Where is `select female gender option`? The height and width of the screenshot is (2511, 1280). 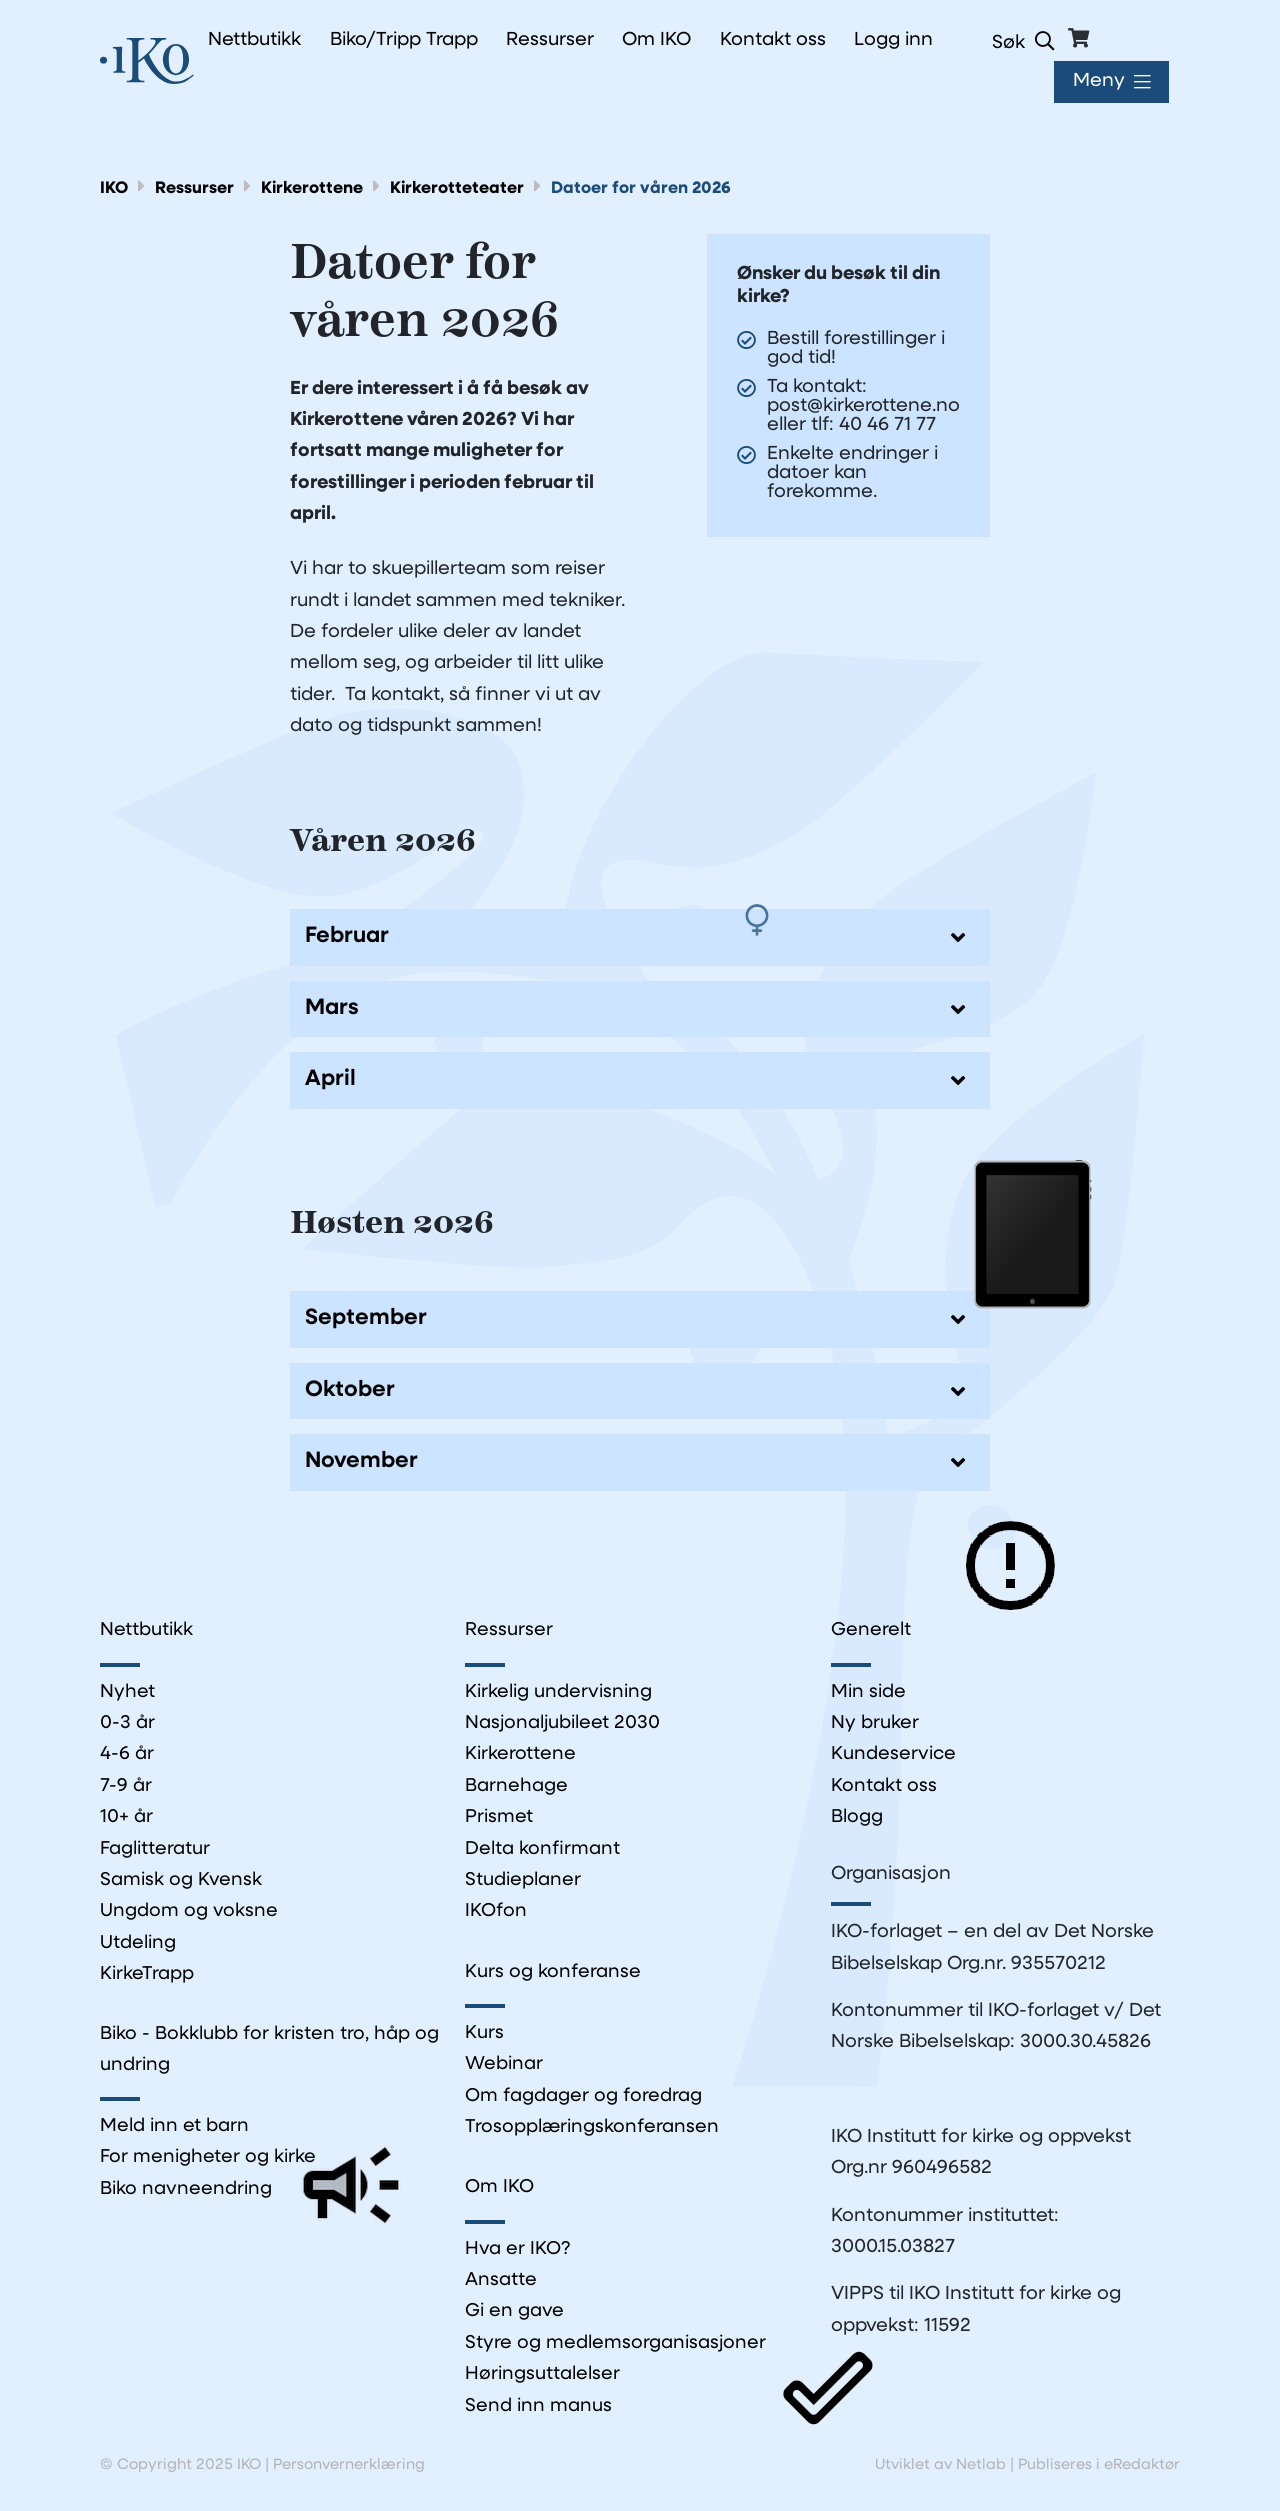
select female gender option is located at coordinates (757, 920).